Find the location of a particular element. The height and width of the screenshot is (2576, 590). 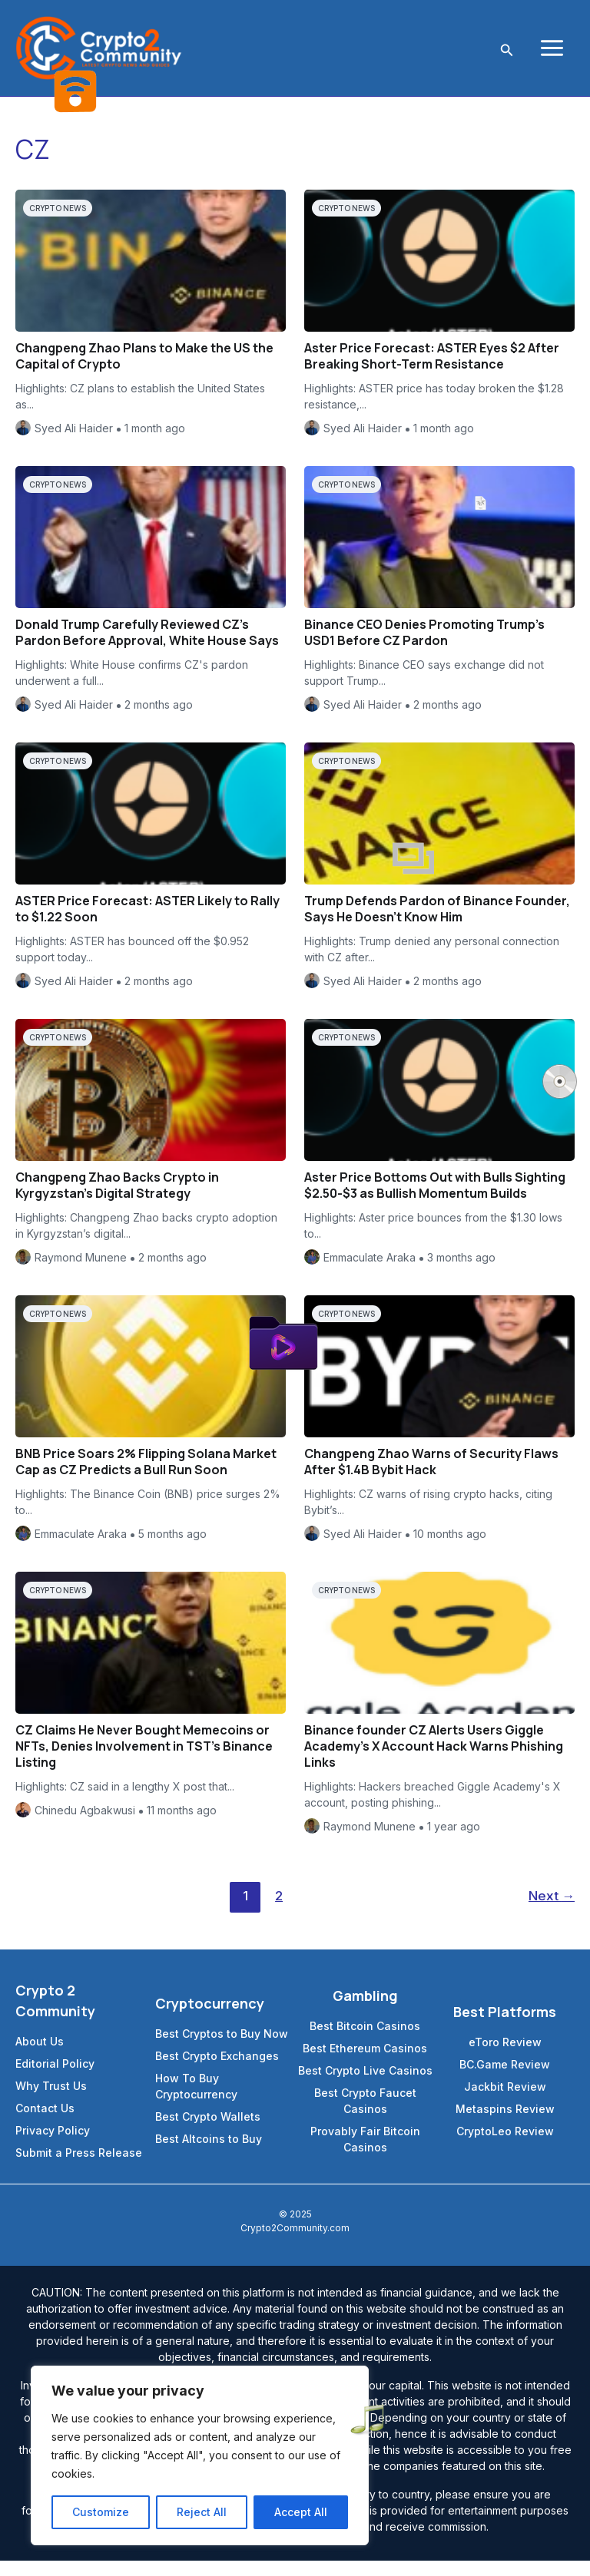

open a LaTeX document file is located at coordinates (480, 503).